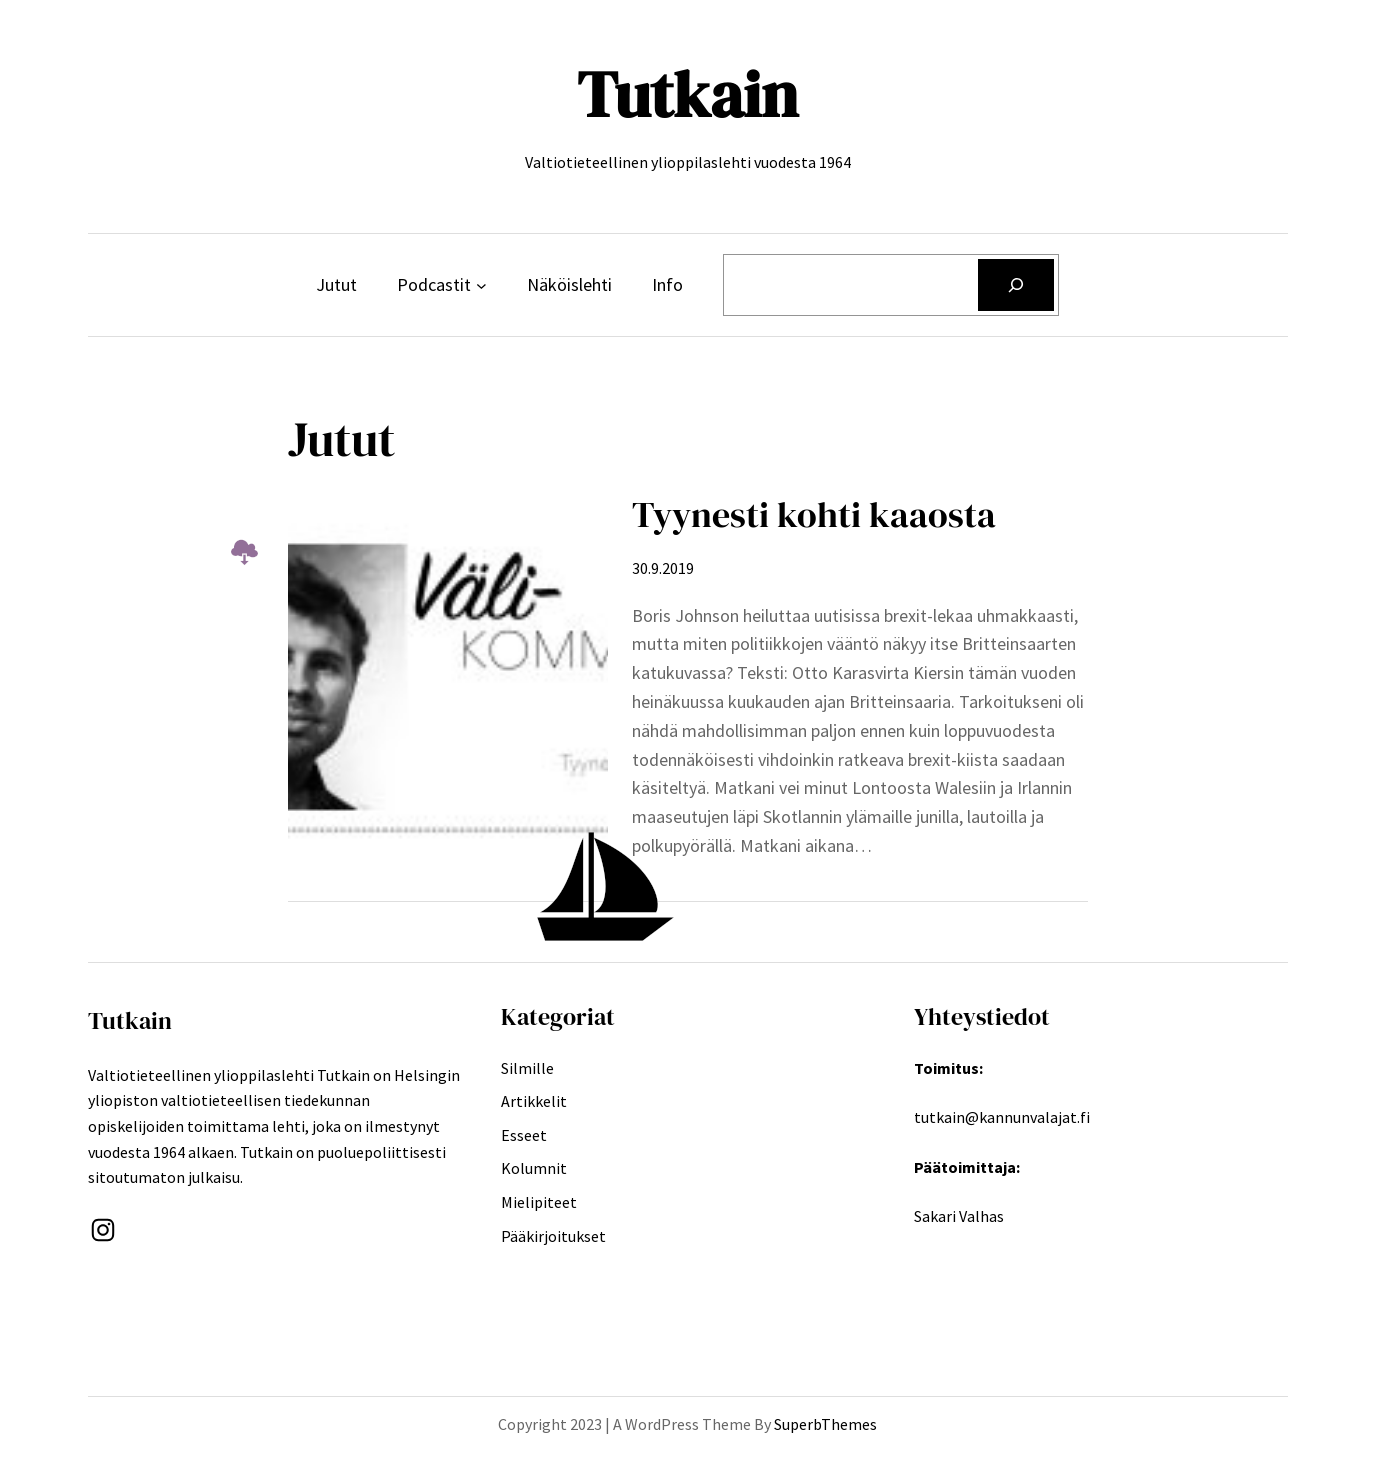 Image resolution: width=1375 pixels, height=1473 pixels. Describe the element at coordinates (605, 886) in the screenshot. I see `access sailing or boating activities` at that location.